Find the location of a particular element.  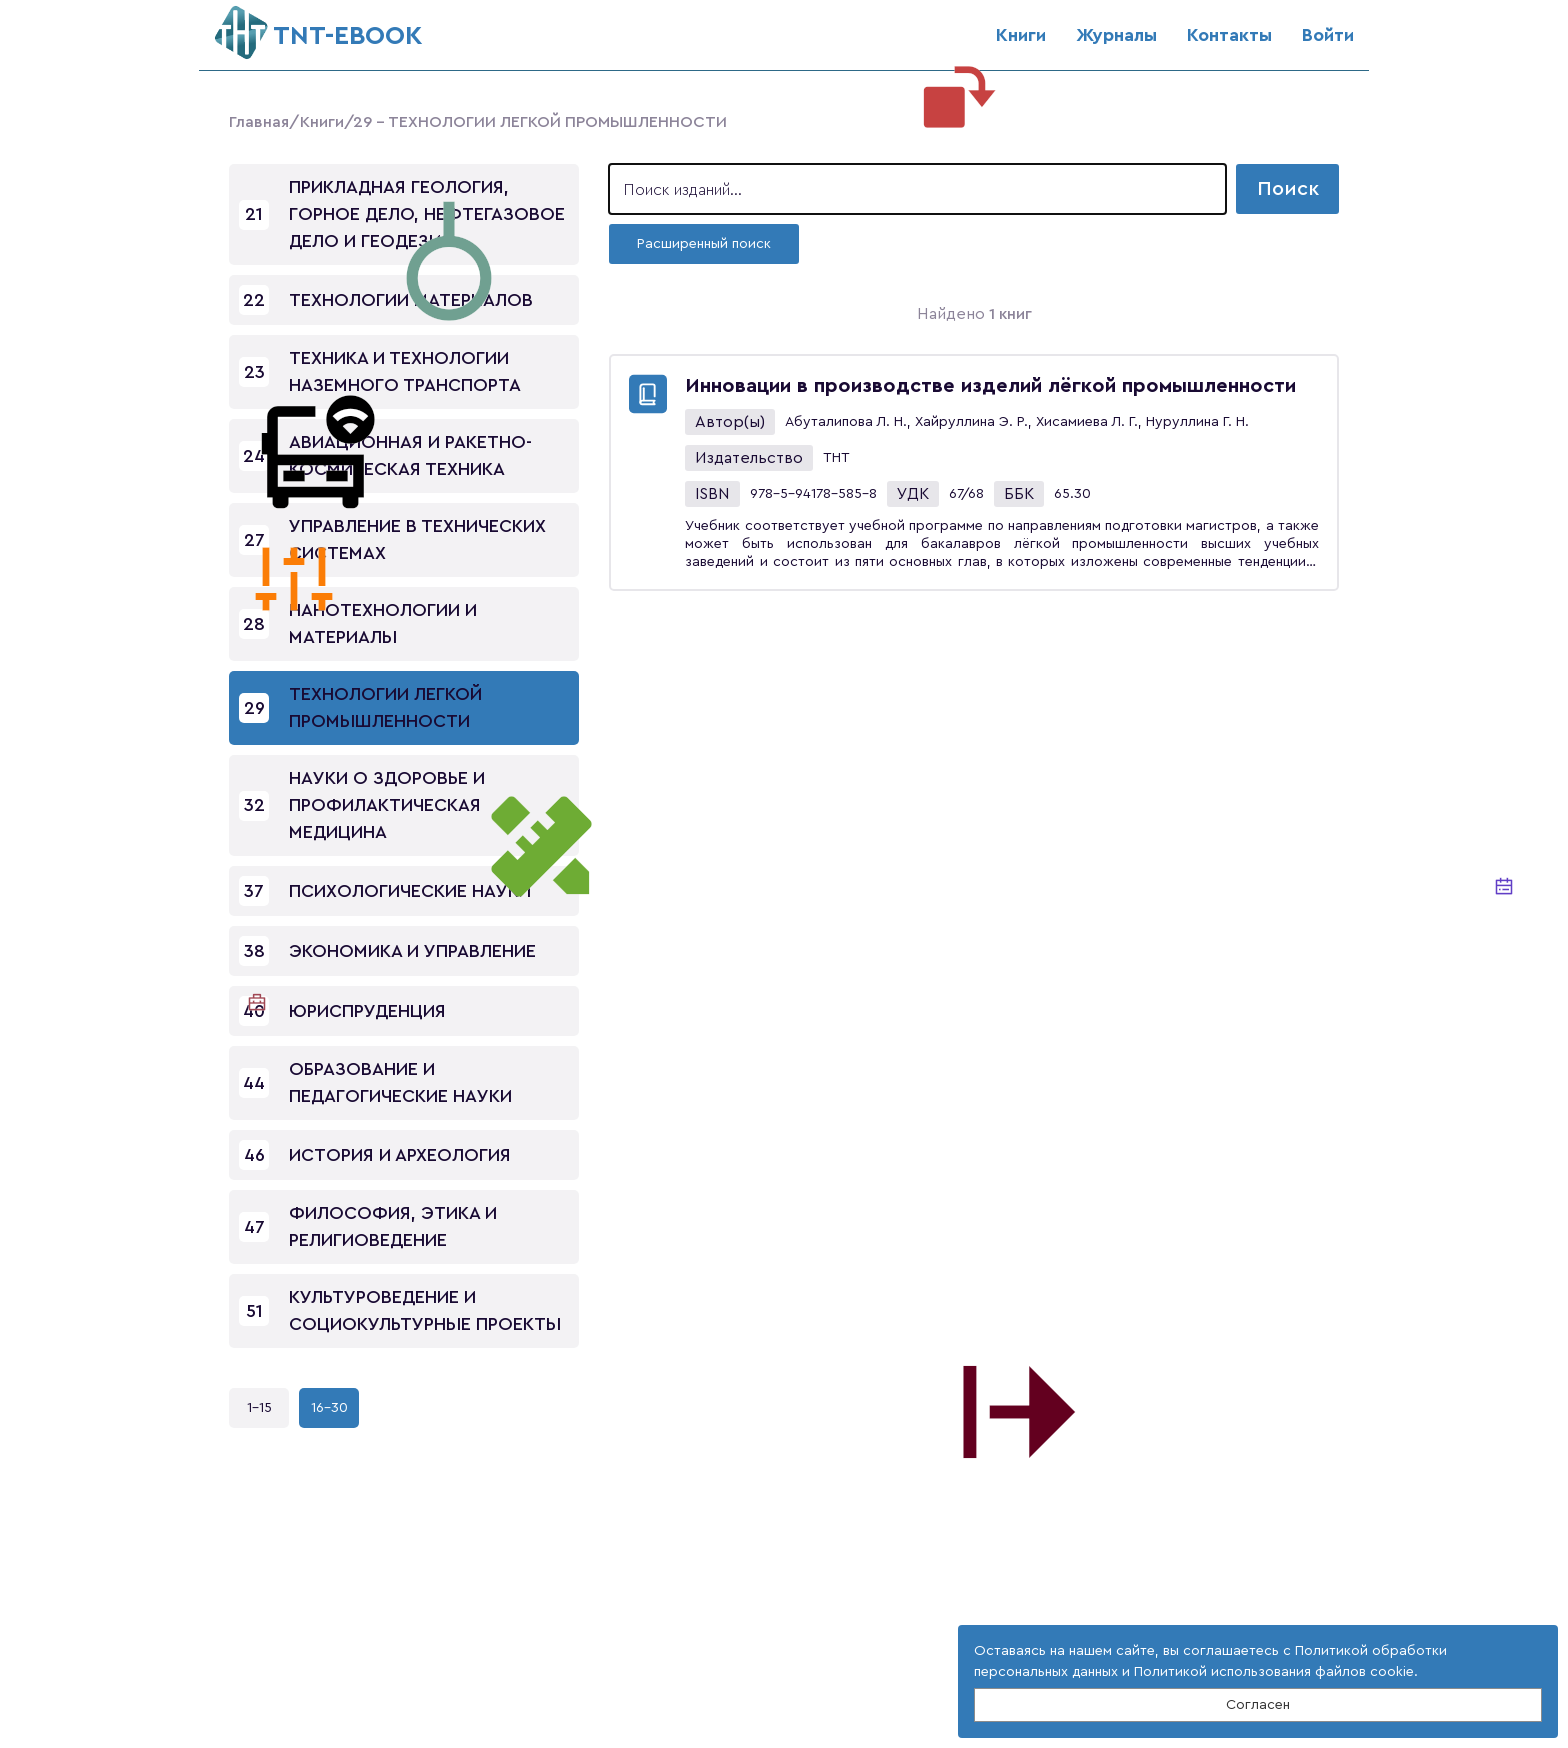

access work or business documents is located at coordinates (257, 1003).